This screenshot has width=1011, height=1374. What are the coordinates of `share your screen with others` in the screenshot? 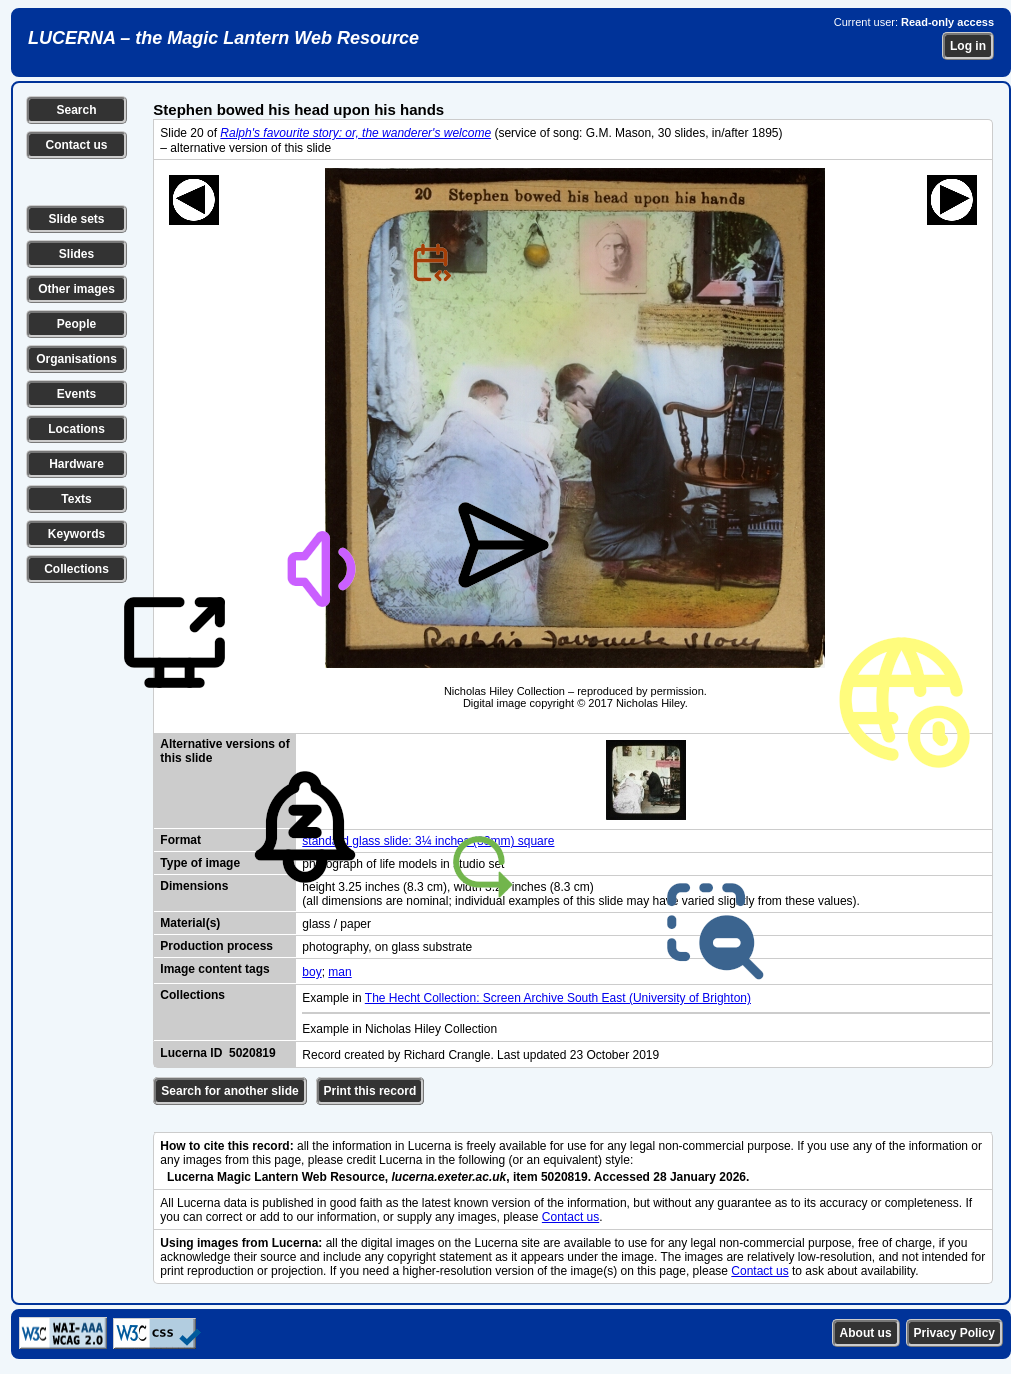 It's located at (174, 642).